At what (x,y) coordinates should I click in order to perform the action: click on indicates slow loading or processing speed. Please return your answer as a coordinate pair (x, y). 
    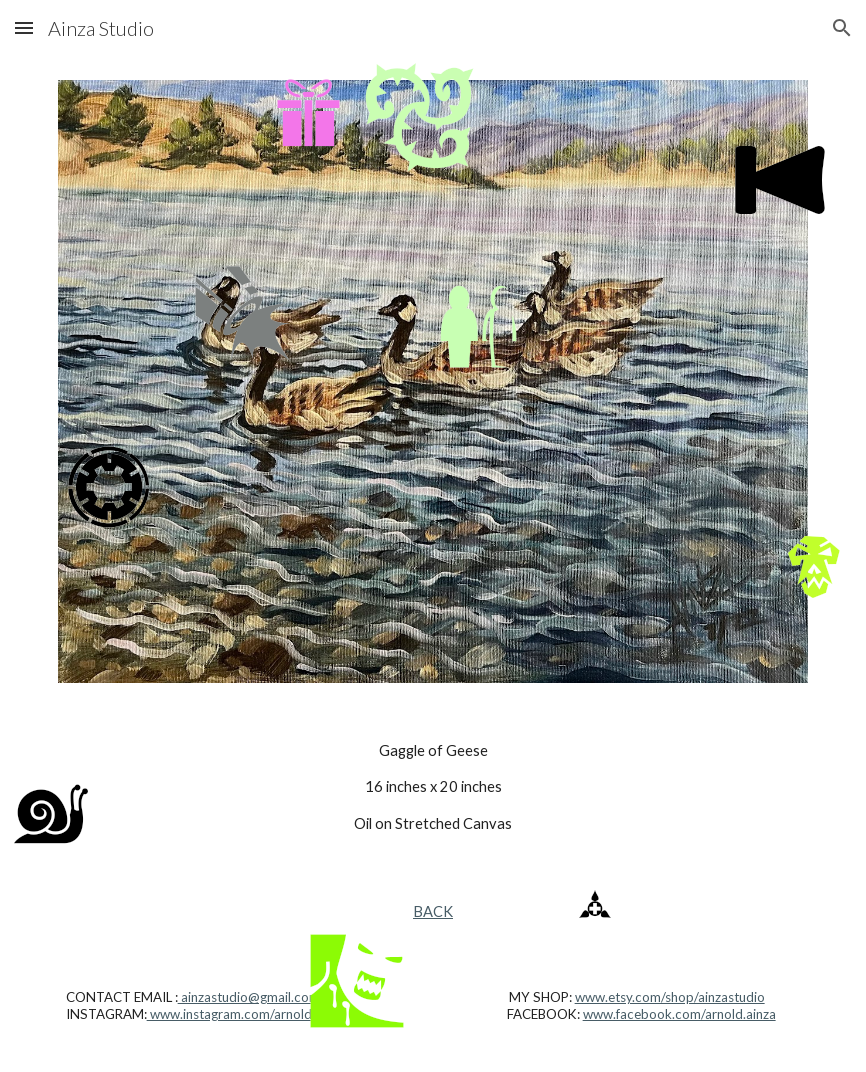
    Looking at the image, I should click on (51, 813).